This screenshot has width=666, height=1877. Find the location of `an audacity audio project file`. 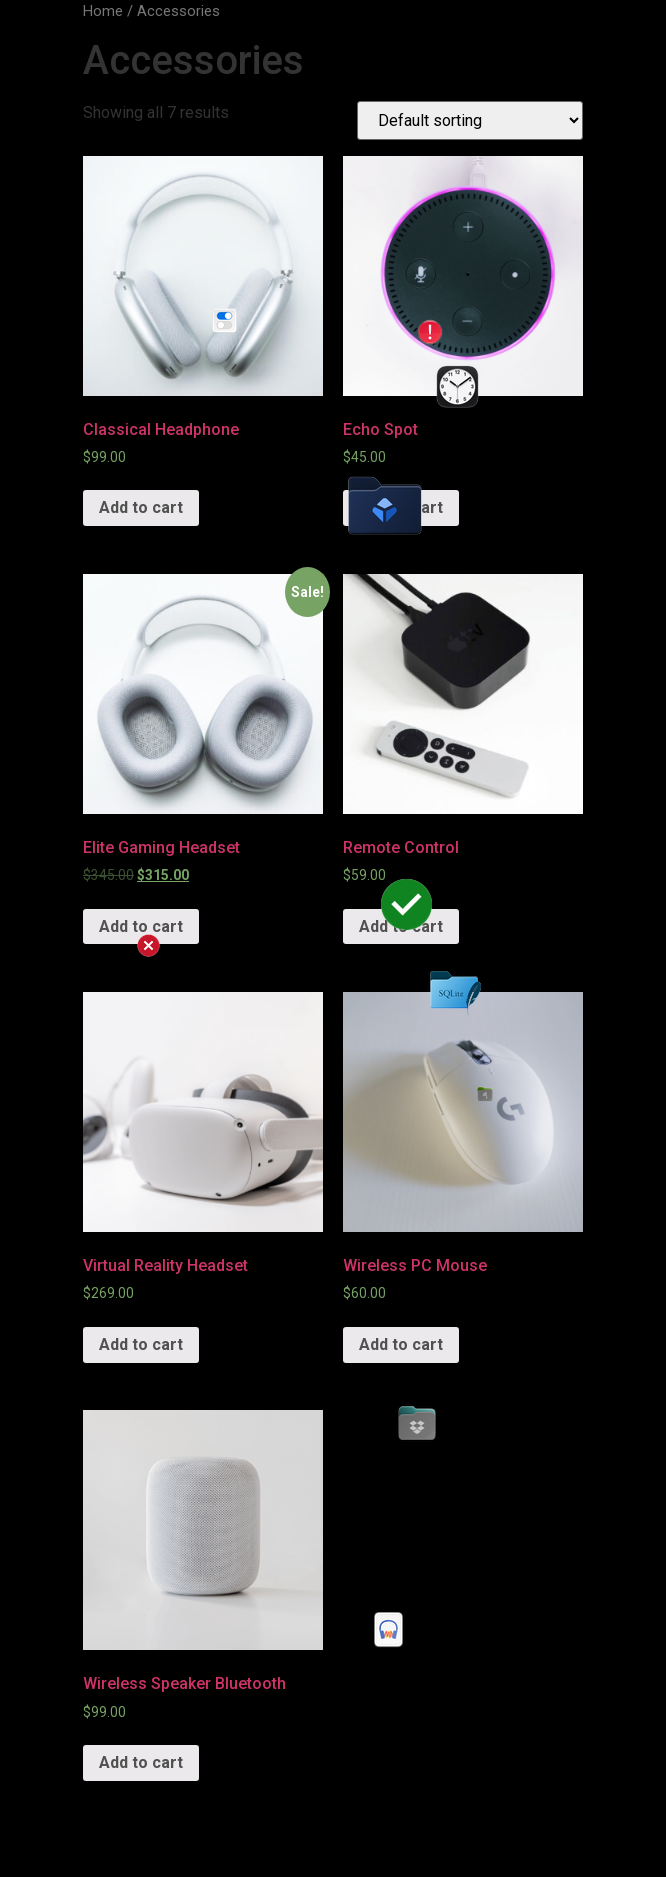

an audacity audio project file is located at coordinates (388, 1629).